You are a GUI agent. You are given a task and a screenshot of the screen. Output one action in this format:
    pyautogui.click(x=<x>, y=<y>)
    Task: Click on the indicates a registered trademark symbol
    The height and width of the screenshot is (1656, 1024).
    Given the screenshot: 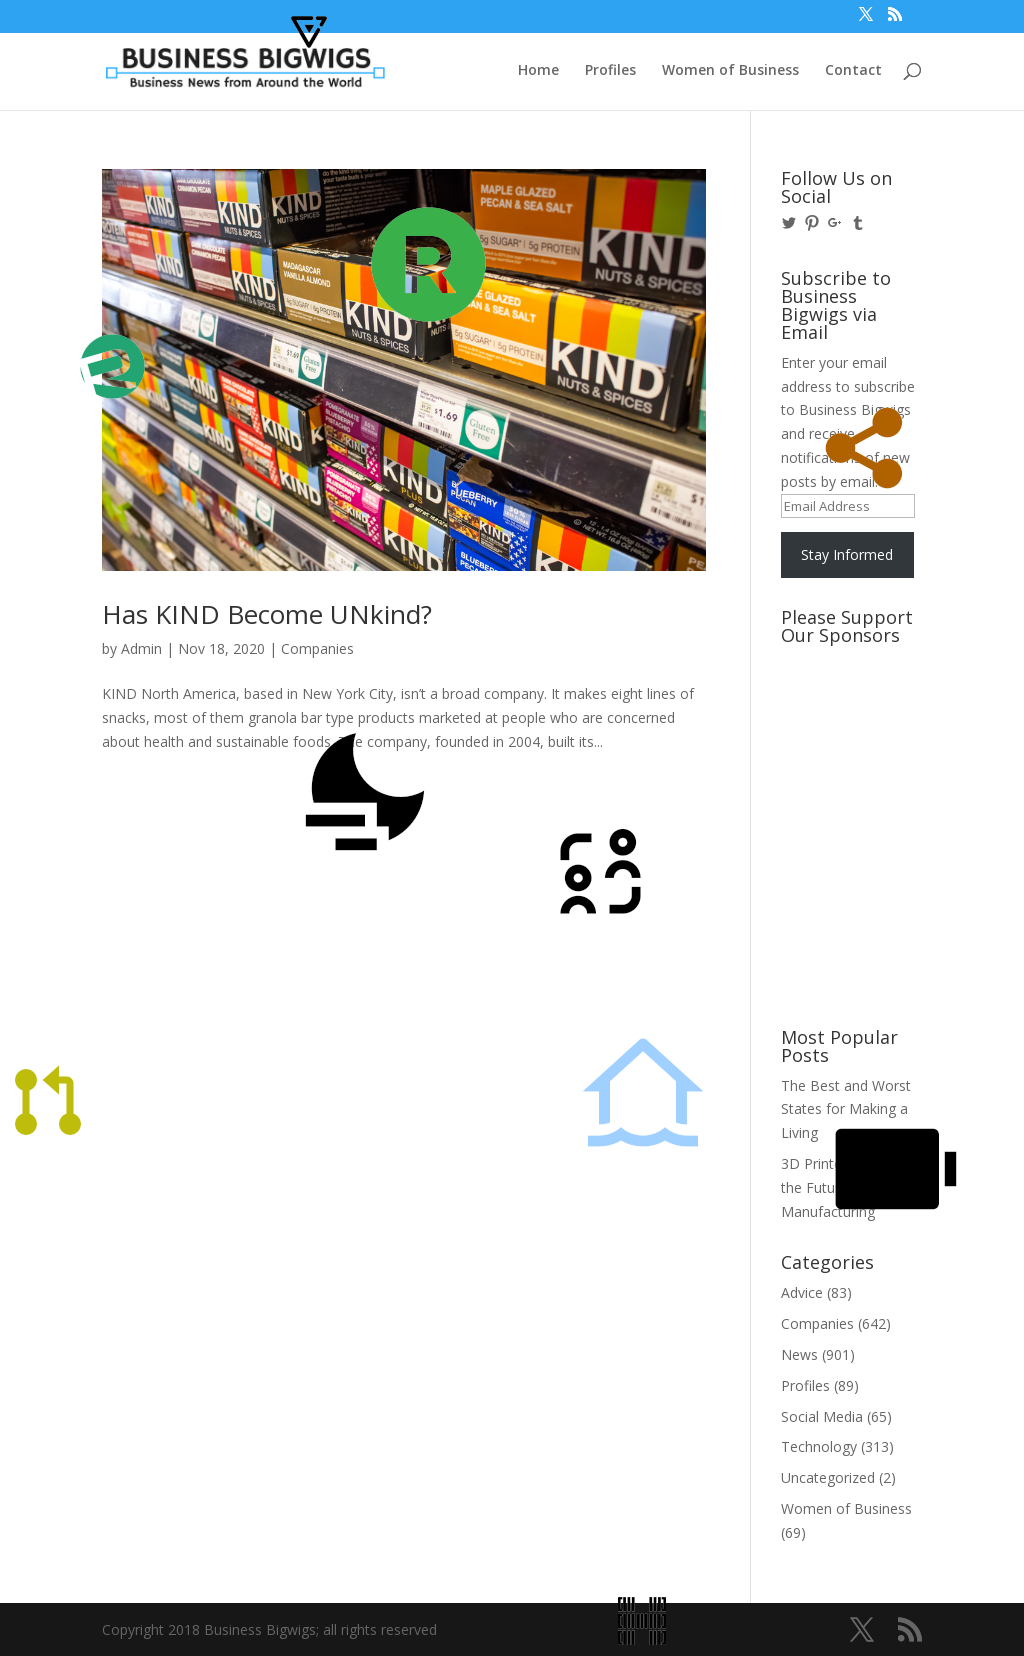 What is the action you would take?
    pyautogui.click(x=428, y=264)
    